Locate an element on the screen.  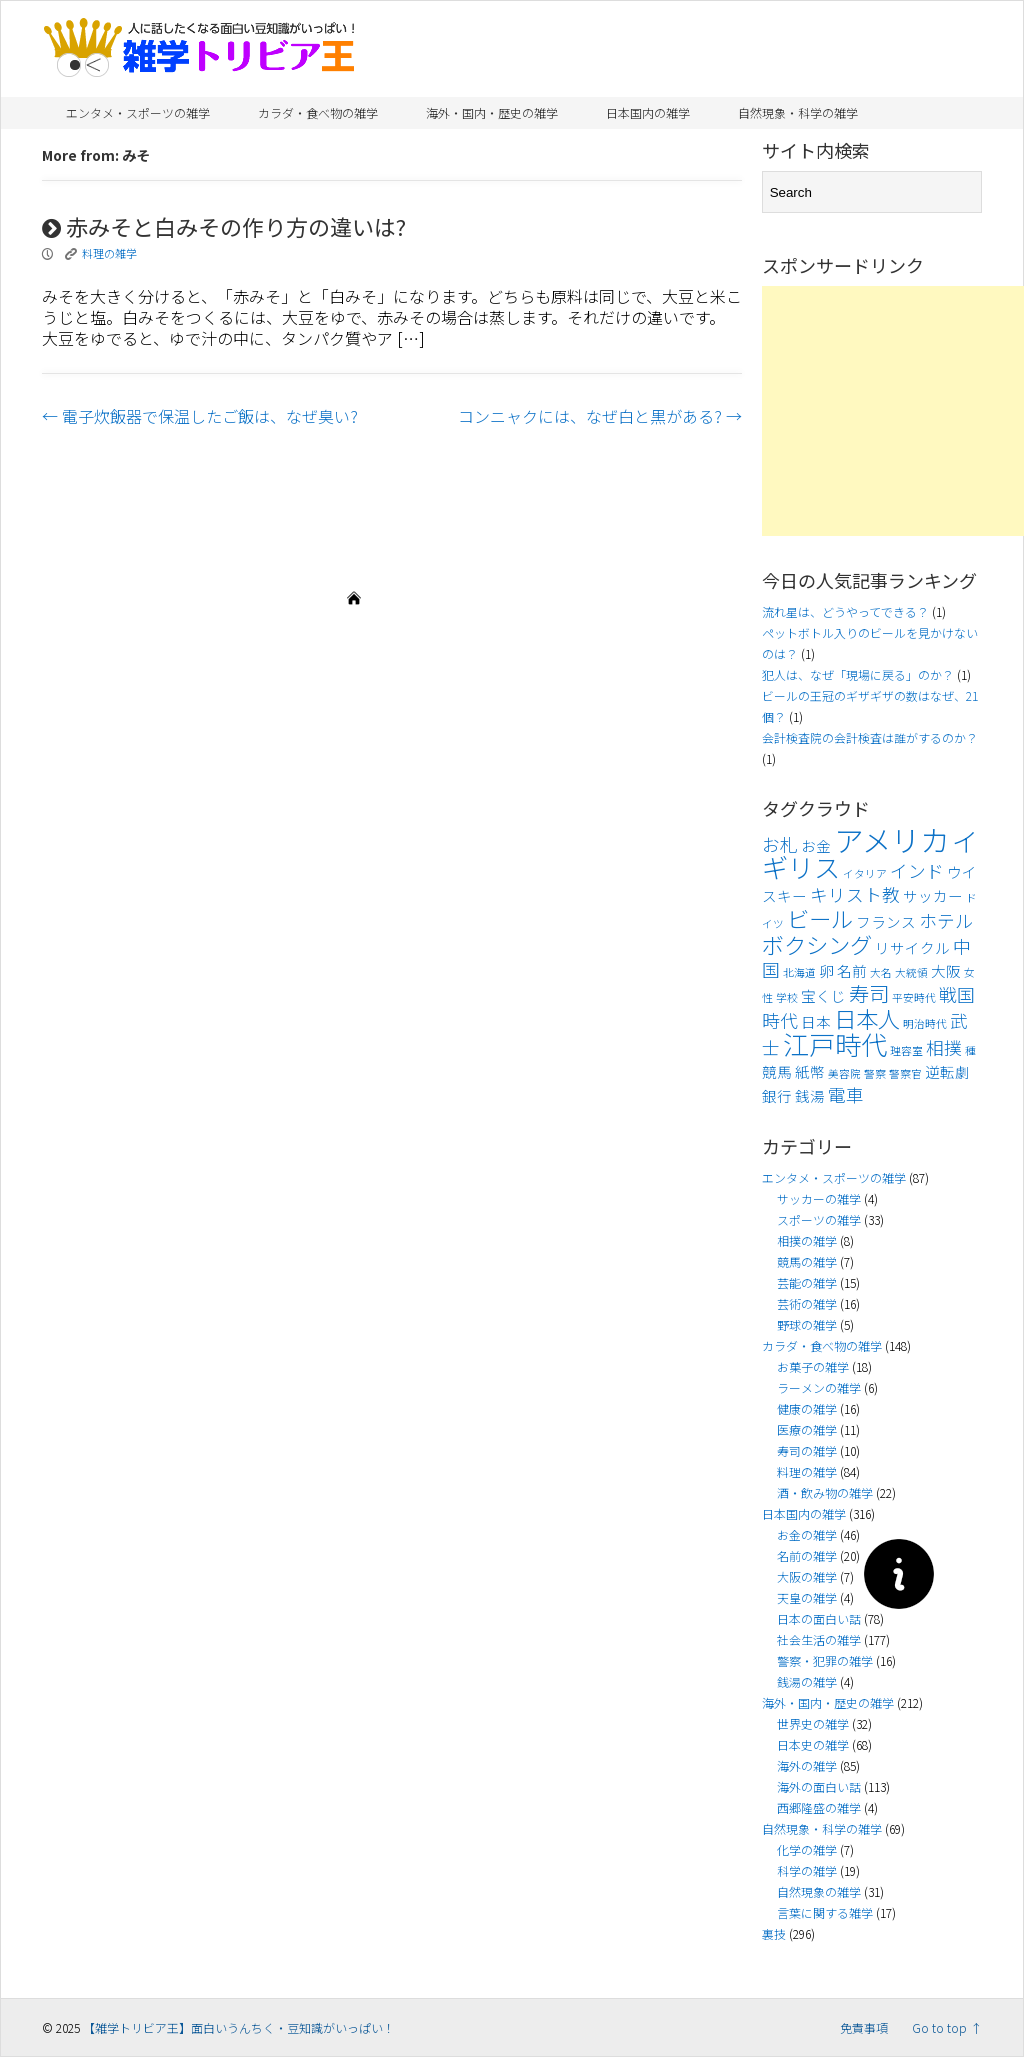
view more information or details is located at coordinates (899, 1574).